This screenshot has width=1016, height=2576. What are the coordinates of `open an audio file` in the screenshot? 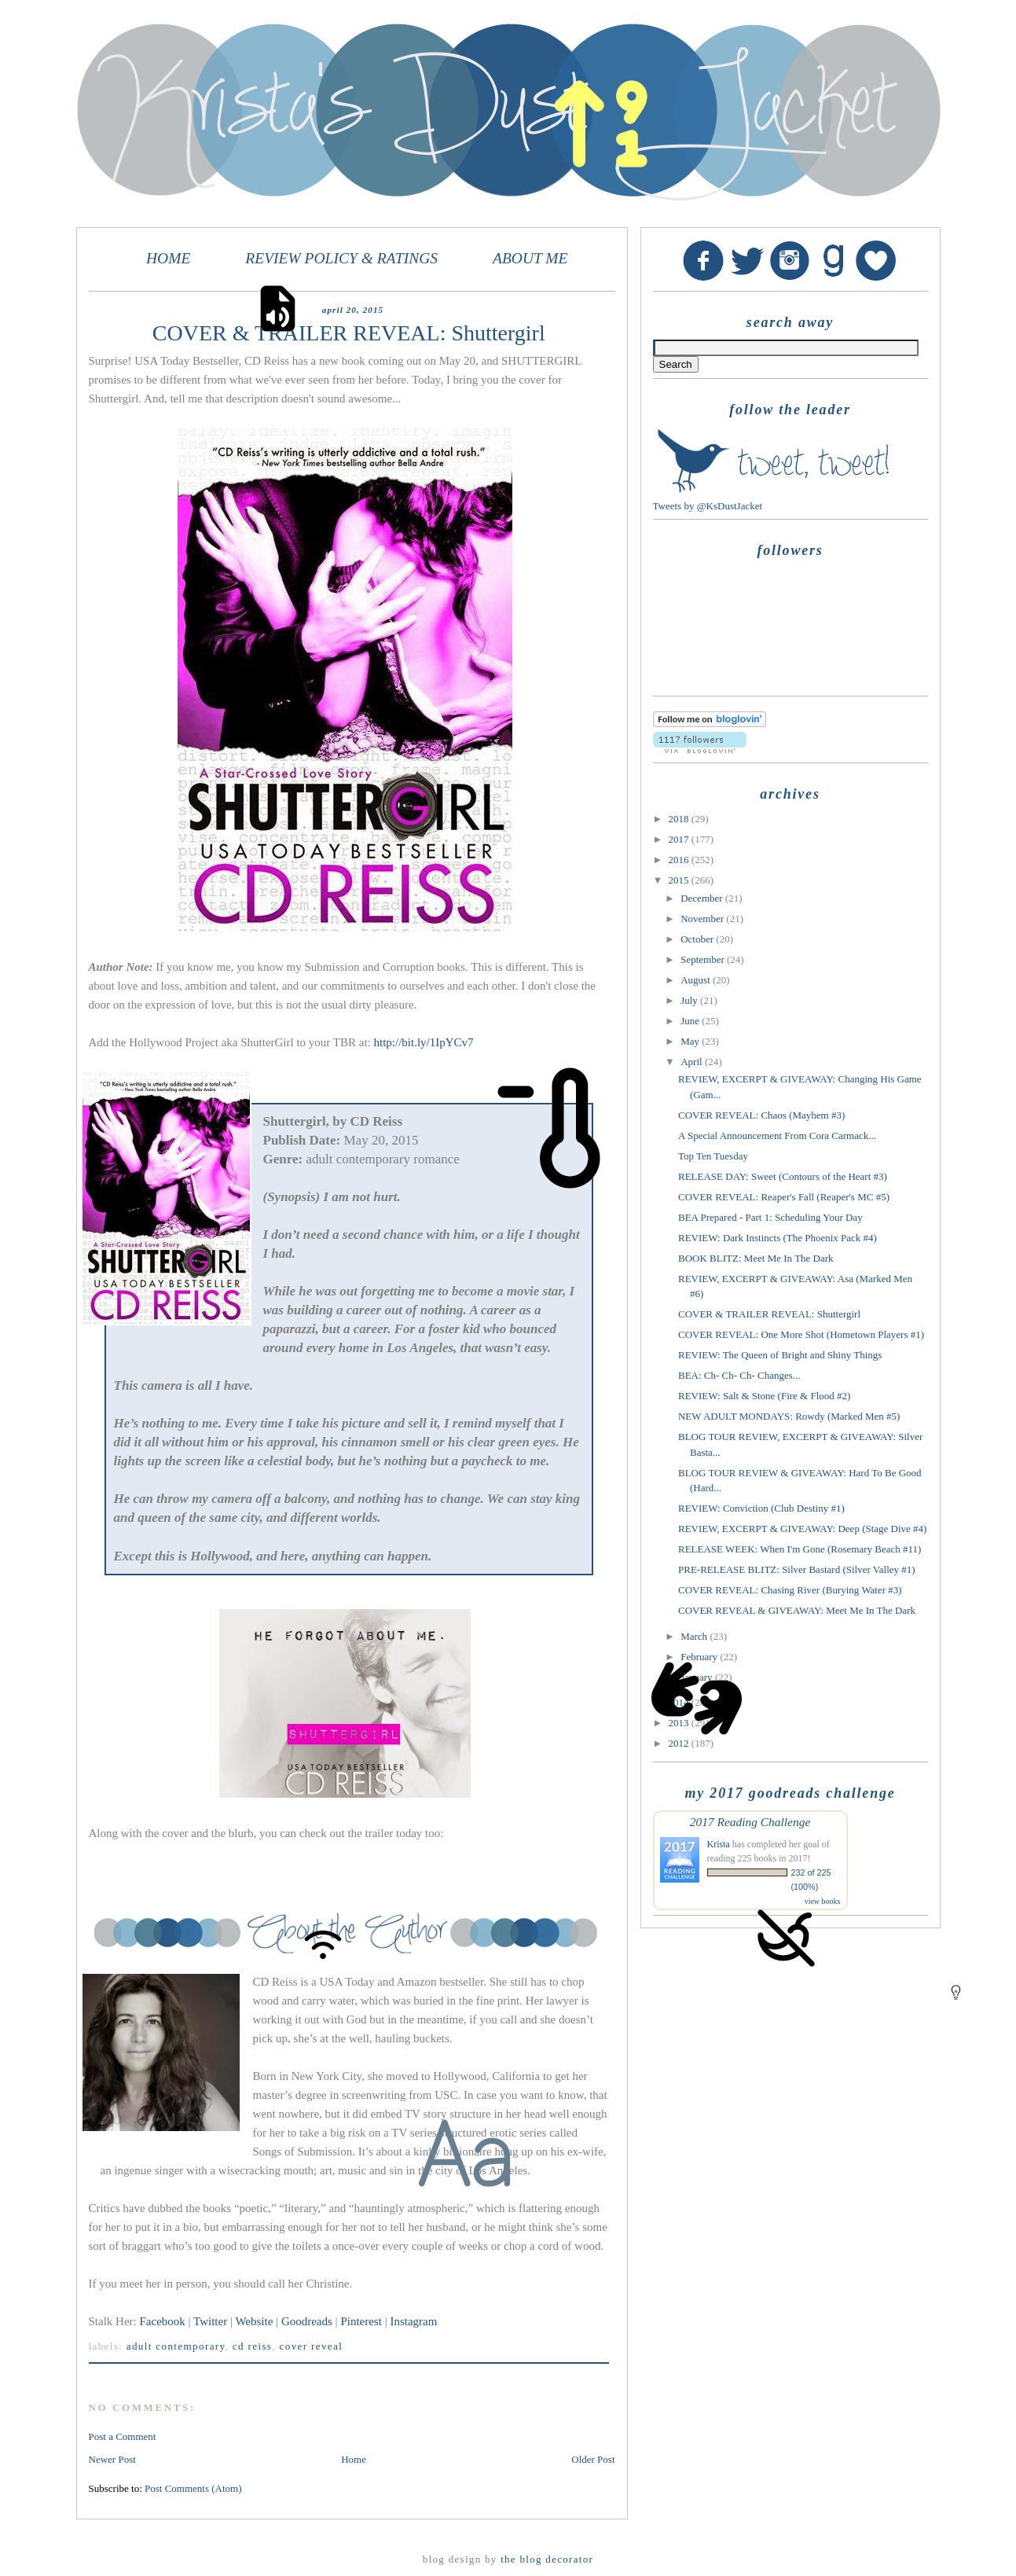 It's located at (277, 308).